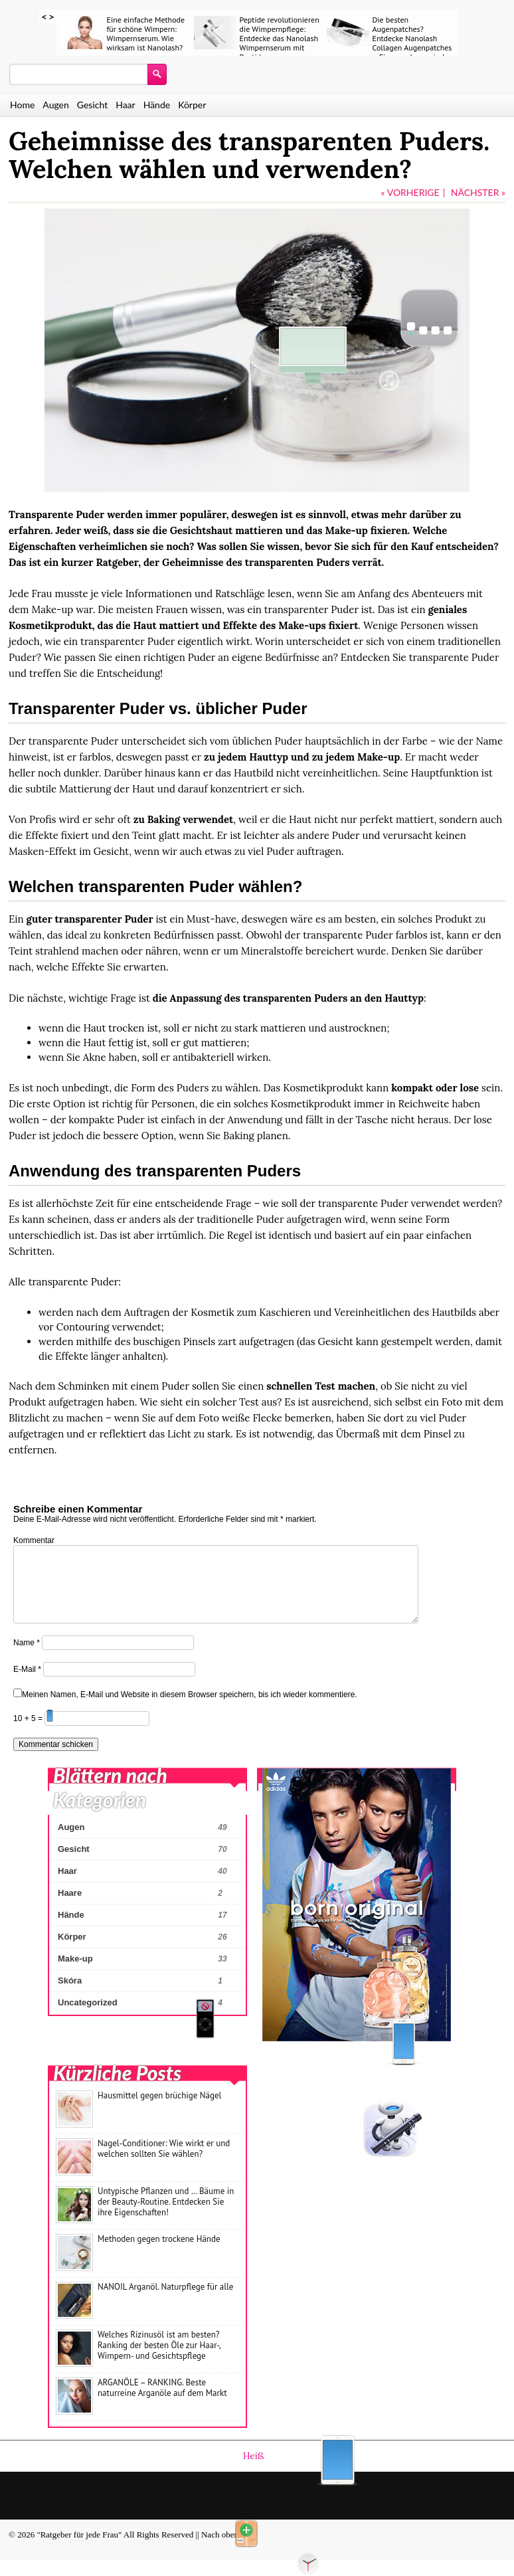 This screenshot has height=2576, width=514. What do you see at coordinates (389, 381) in the screenshot?
I see `access your music library` at bounding box center [389, 381].